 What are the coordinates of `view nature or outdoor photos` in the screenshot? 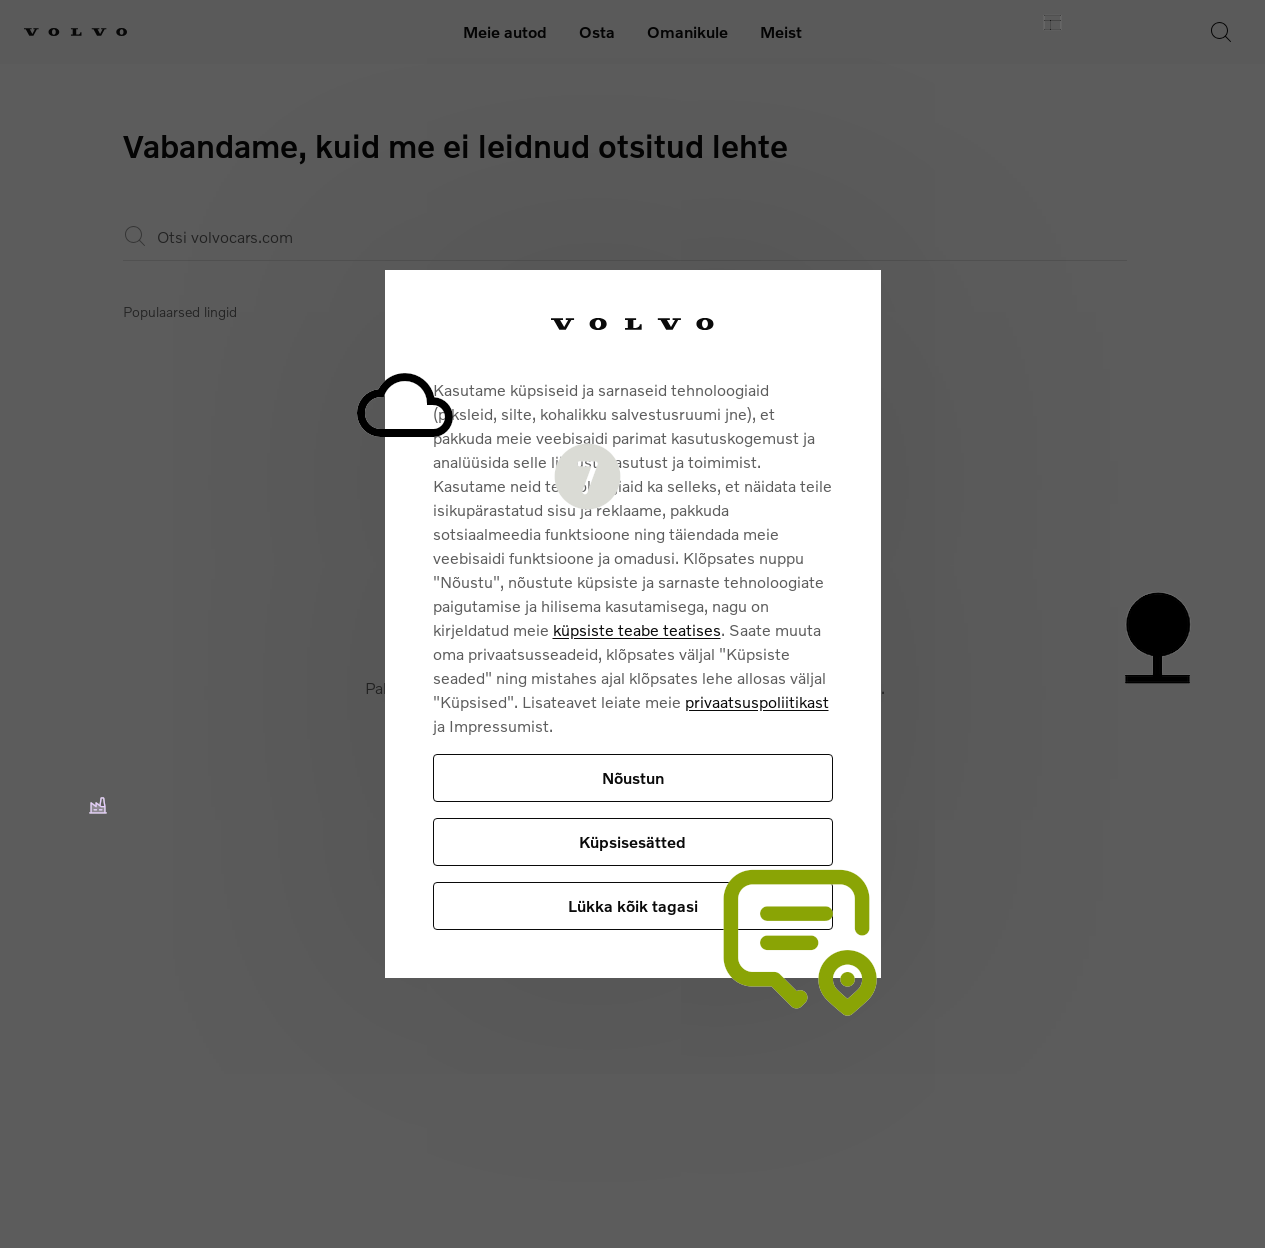 It's located at (1157, 637).